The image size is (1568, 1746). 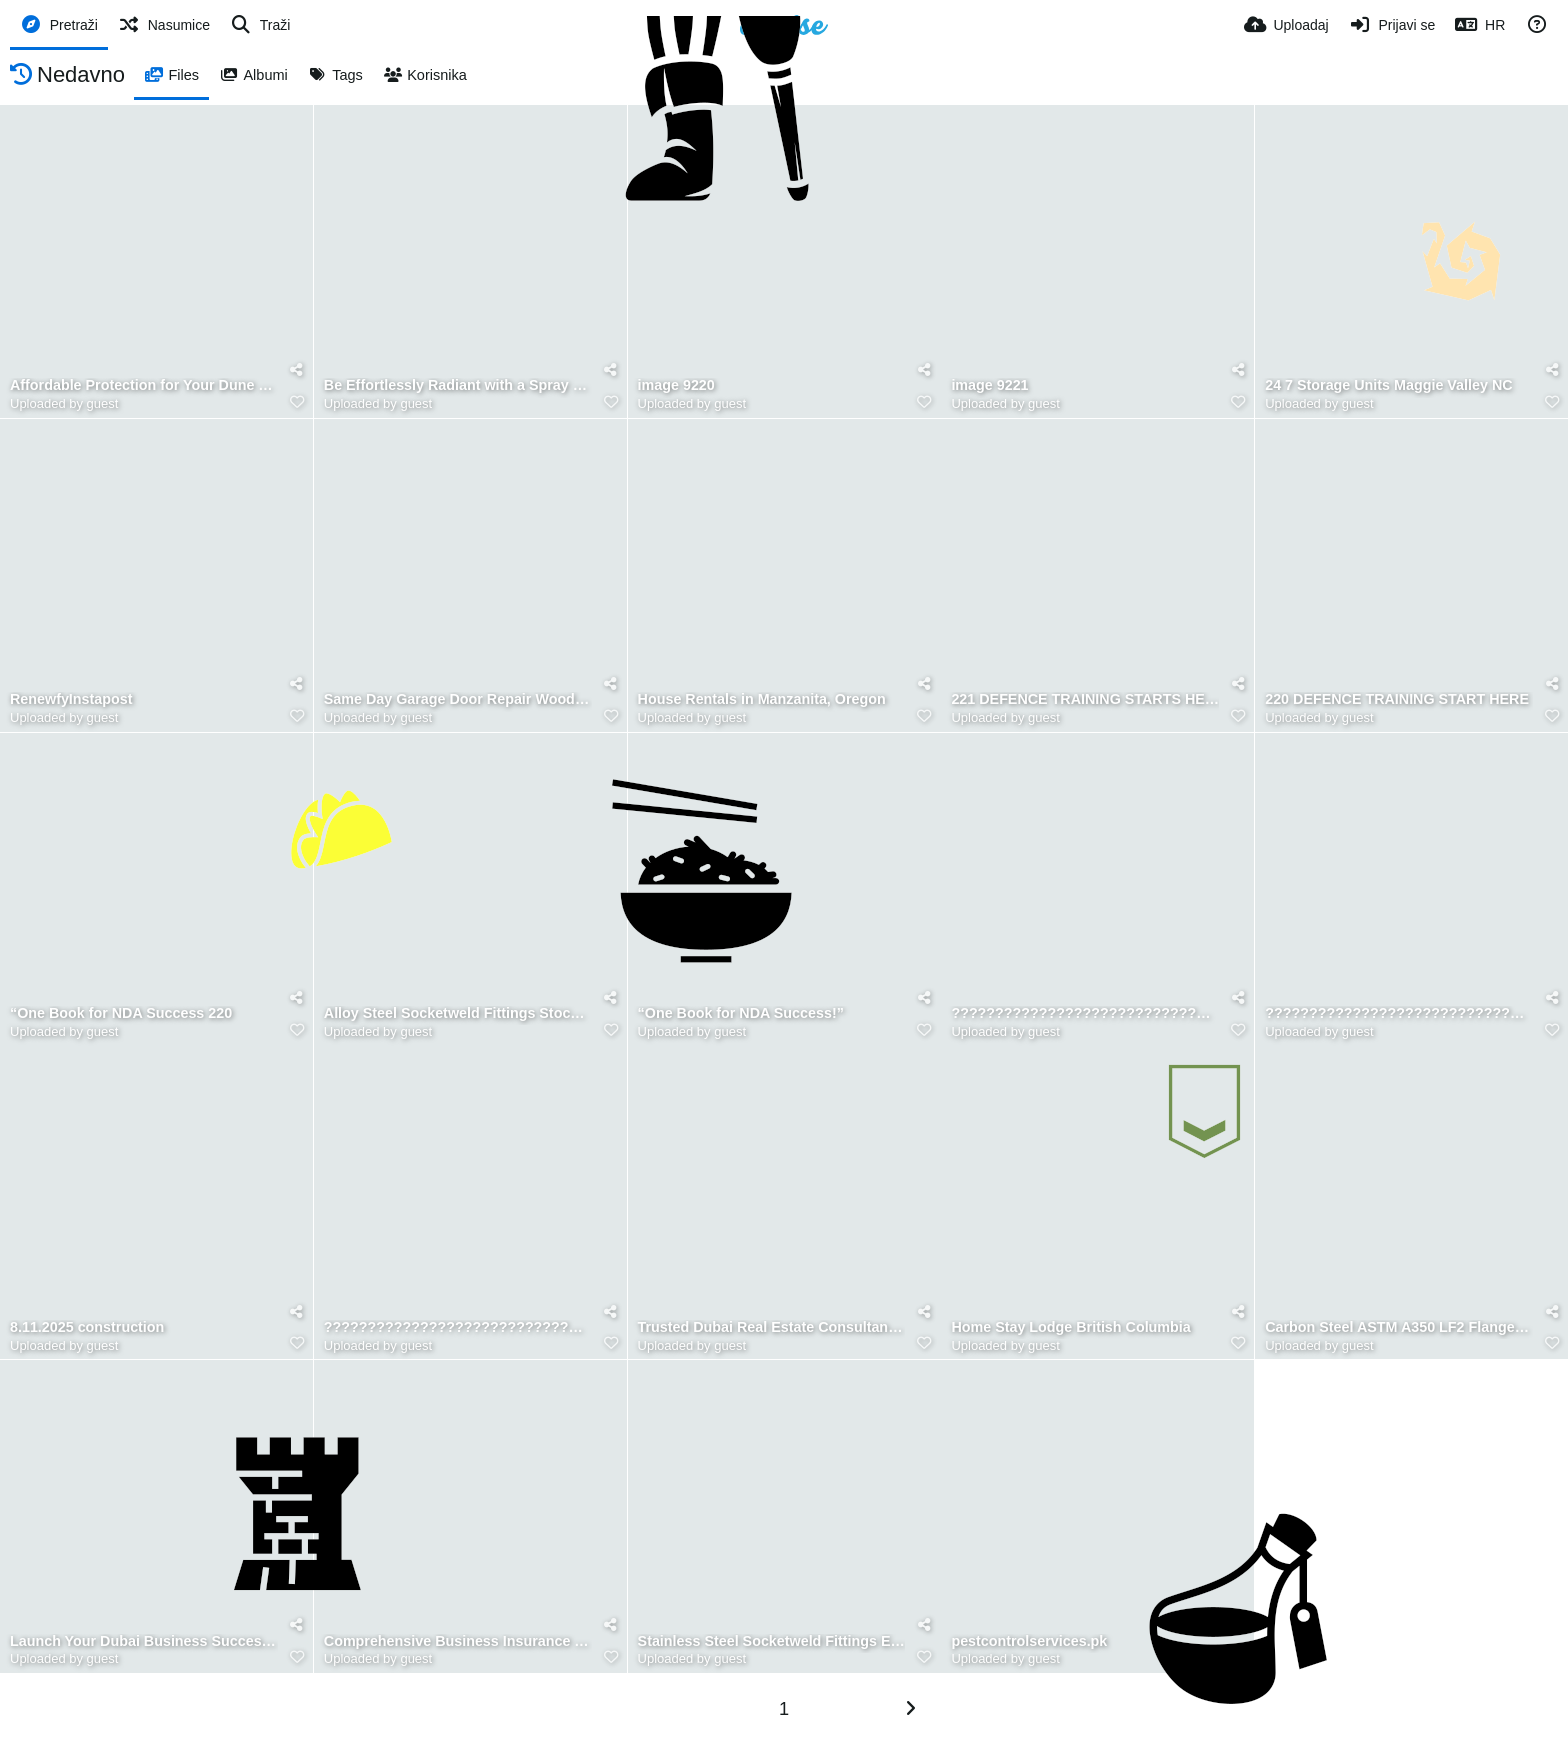 What do you see at coordinates (1461, 261) in the screenshot?
I see `represents a tentacle monster or creature ability in a game` at bounding box center [1461, 261].